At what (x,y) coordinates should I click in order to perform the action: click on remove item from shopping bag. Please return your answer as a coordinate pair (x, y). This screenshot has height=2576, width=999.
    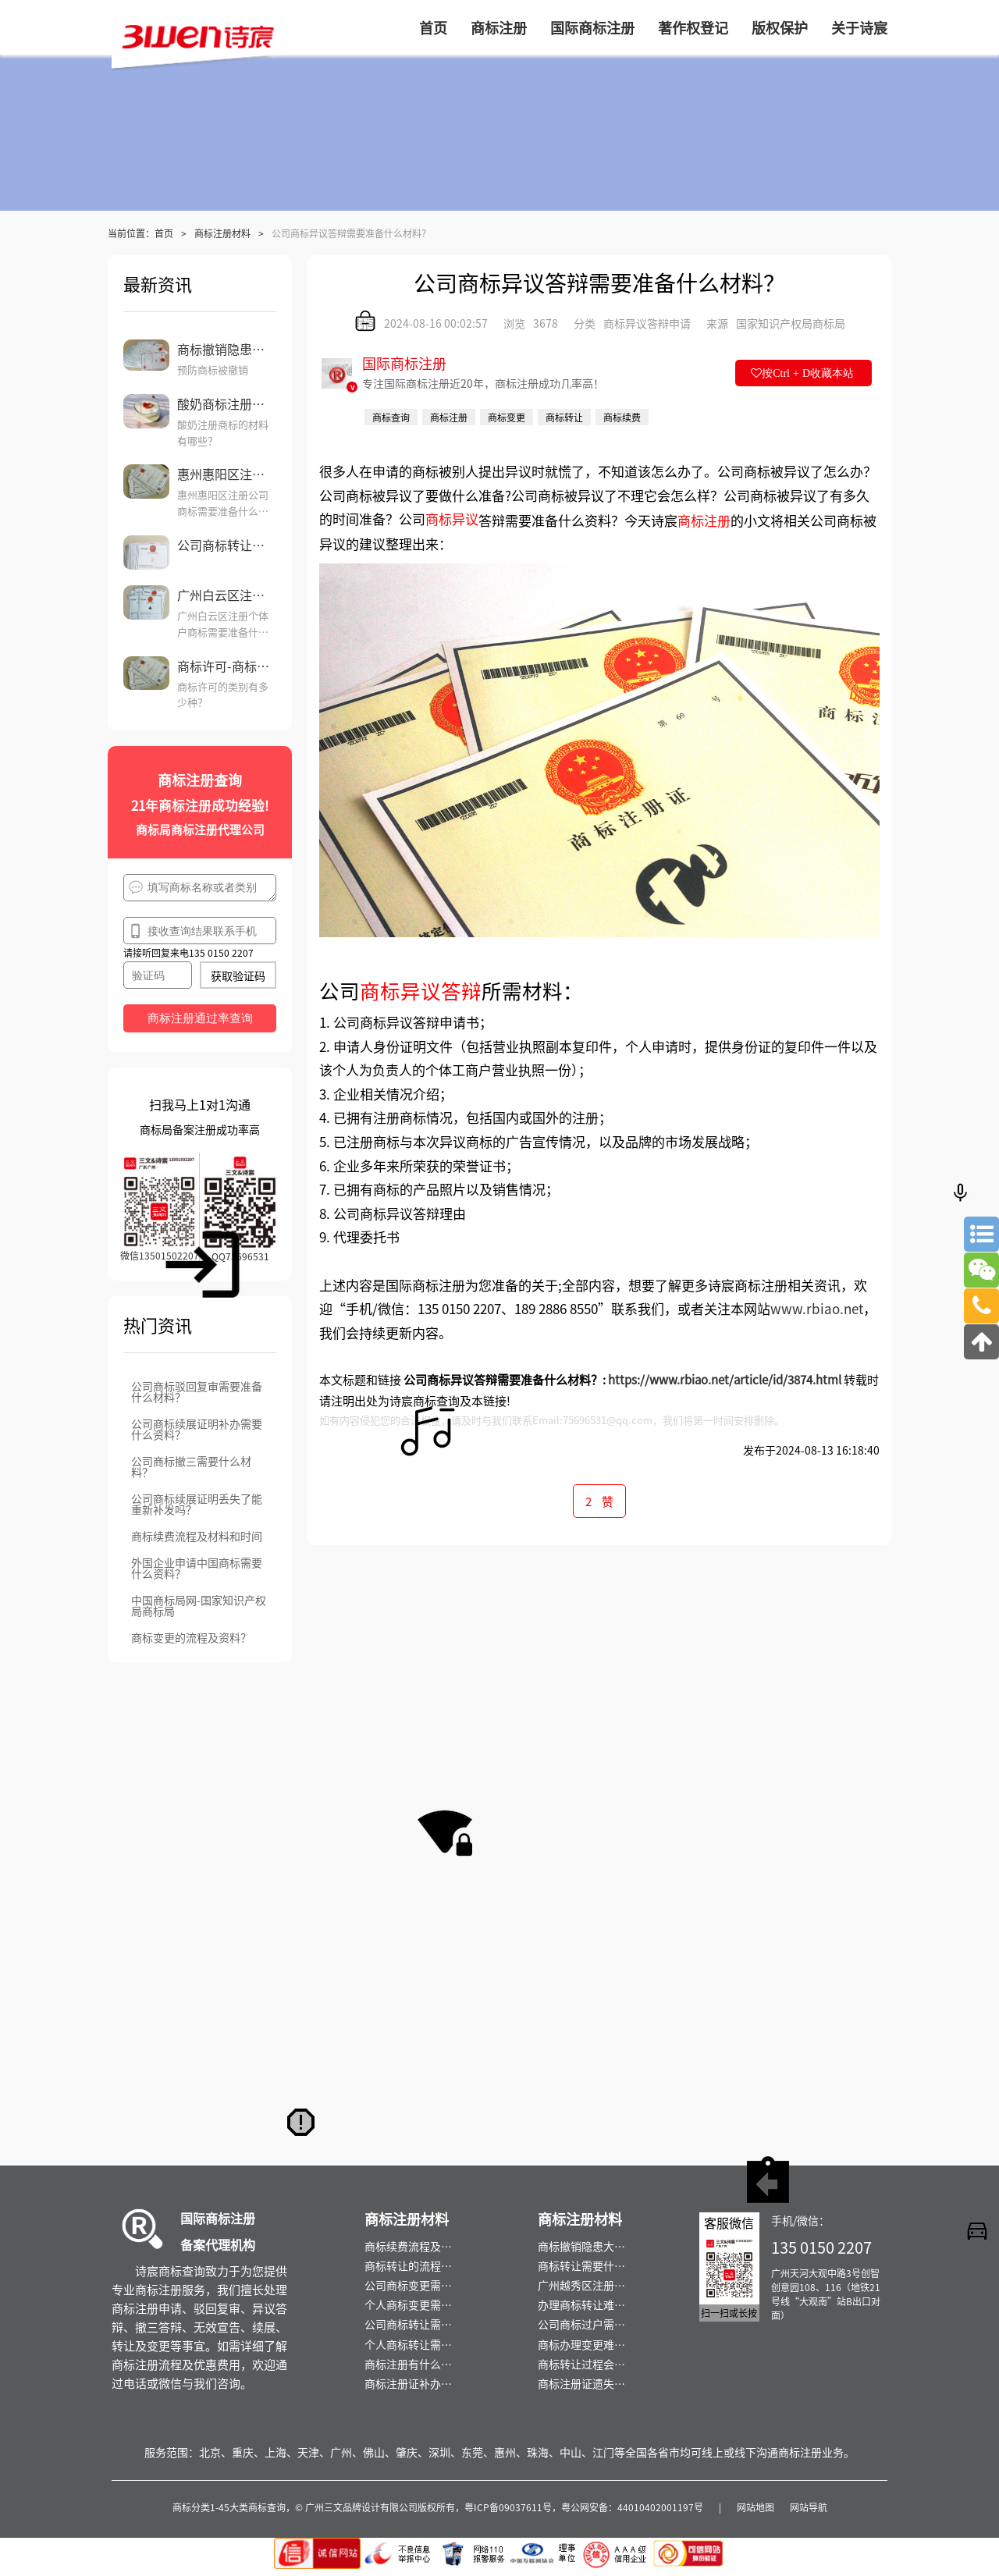
    Looking at the image, I should click on (365, 321).